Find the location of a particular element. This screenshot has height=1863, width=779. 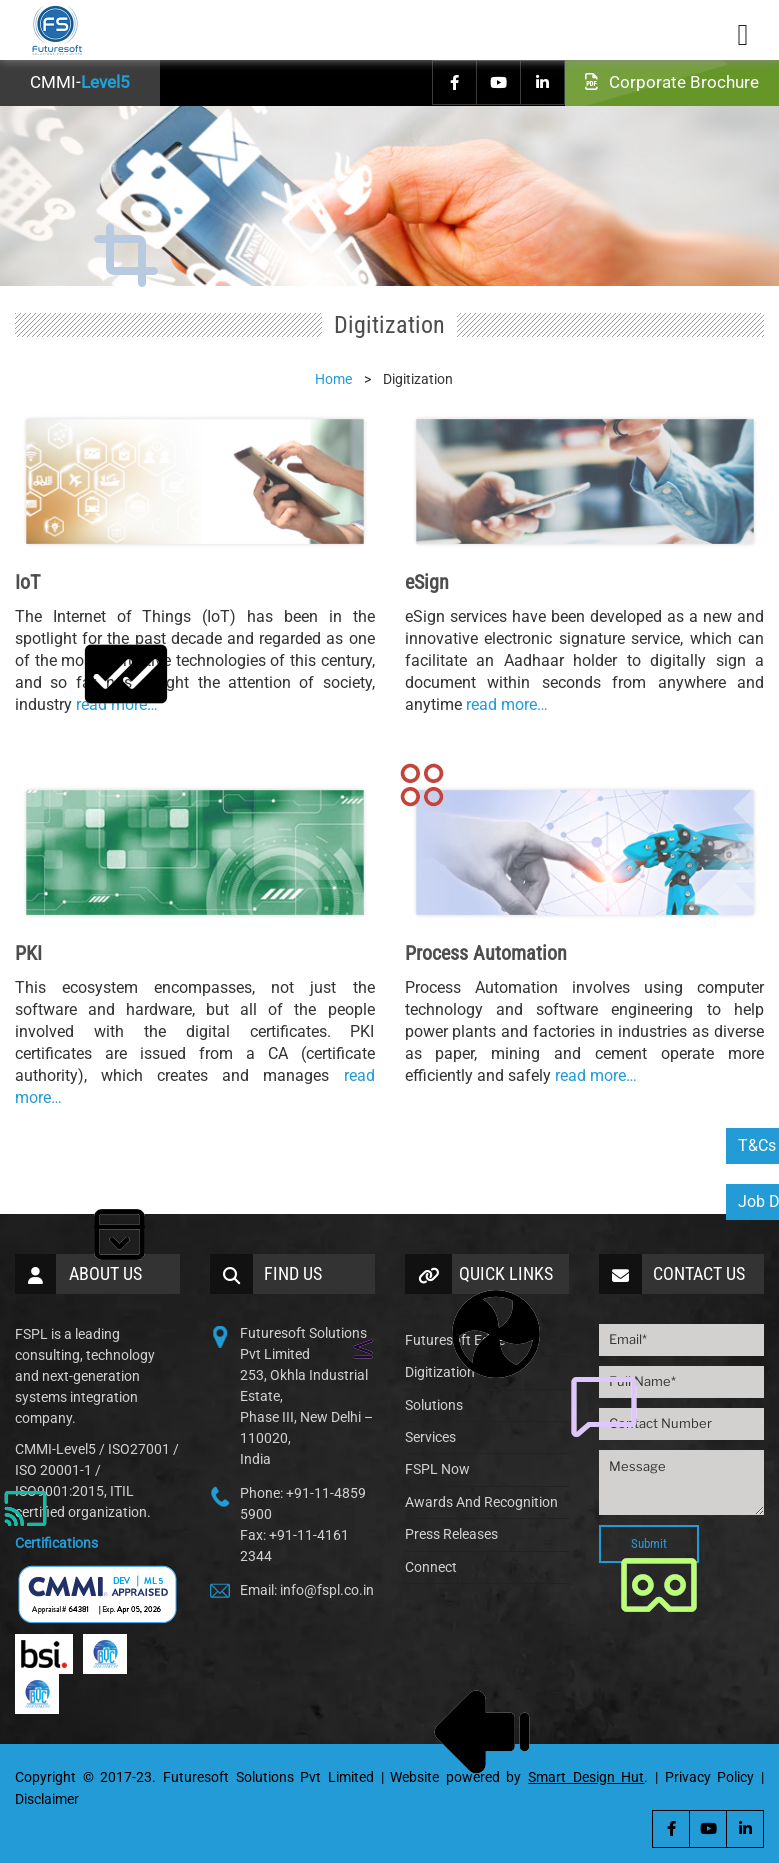

indicates content is loading is located at coordinates (496, 1334).